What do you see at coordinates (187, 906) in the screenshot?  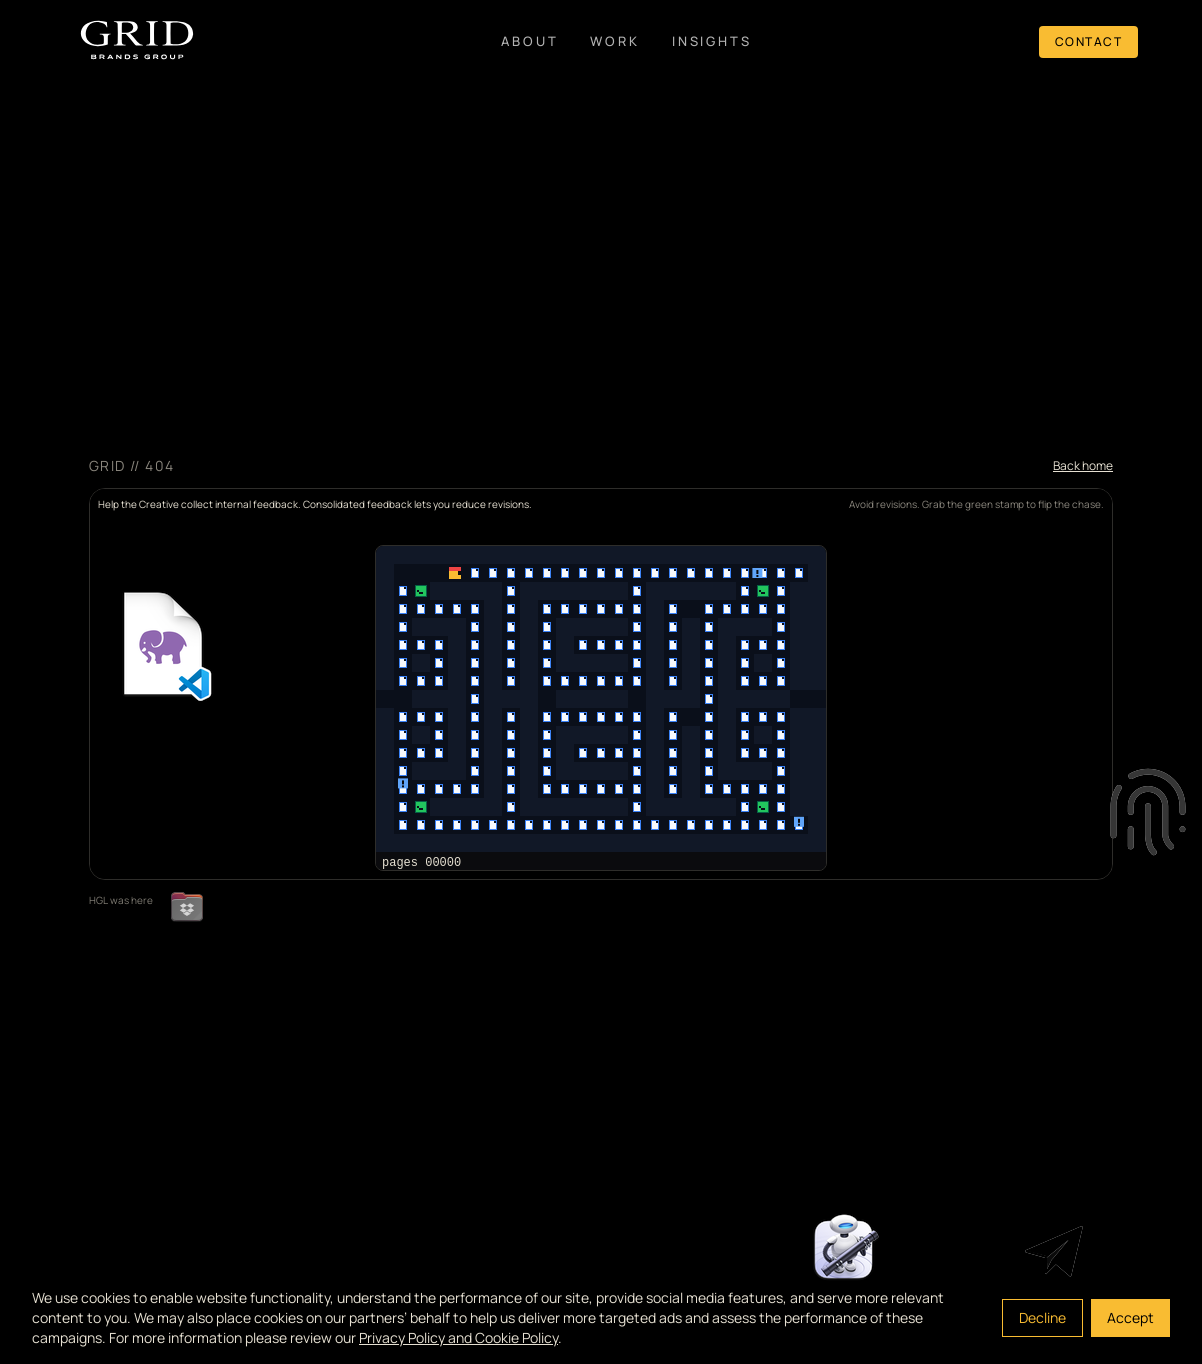 I see `open your dropbox folder` at bounding box center [187, 906].